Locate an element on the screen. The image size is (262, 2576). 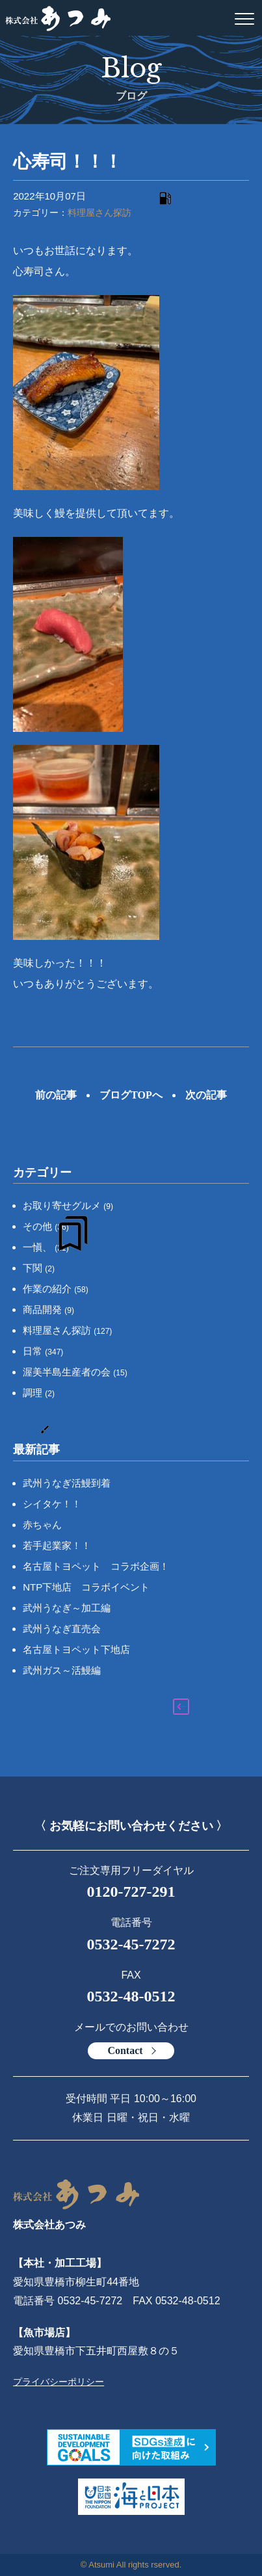
view all saved bookmarks is located at coordinates (73, 1233).